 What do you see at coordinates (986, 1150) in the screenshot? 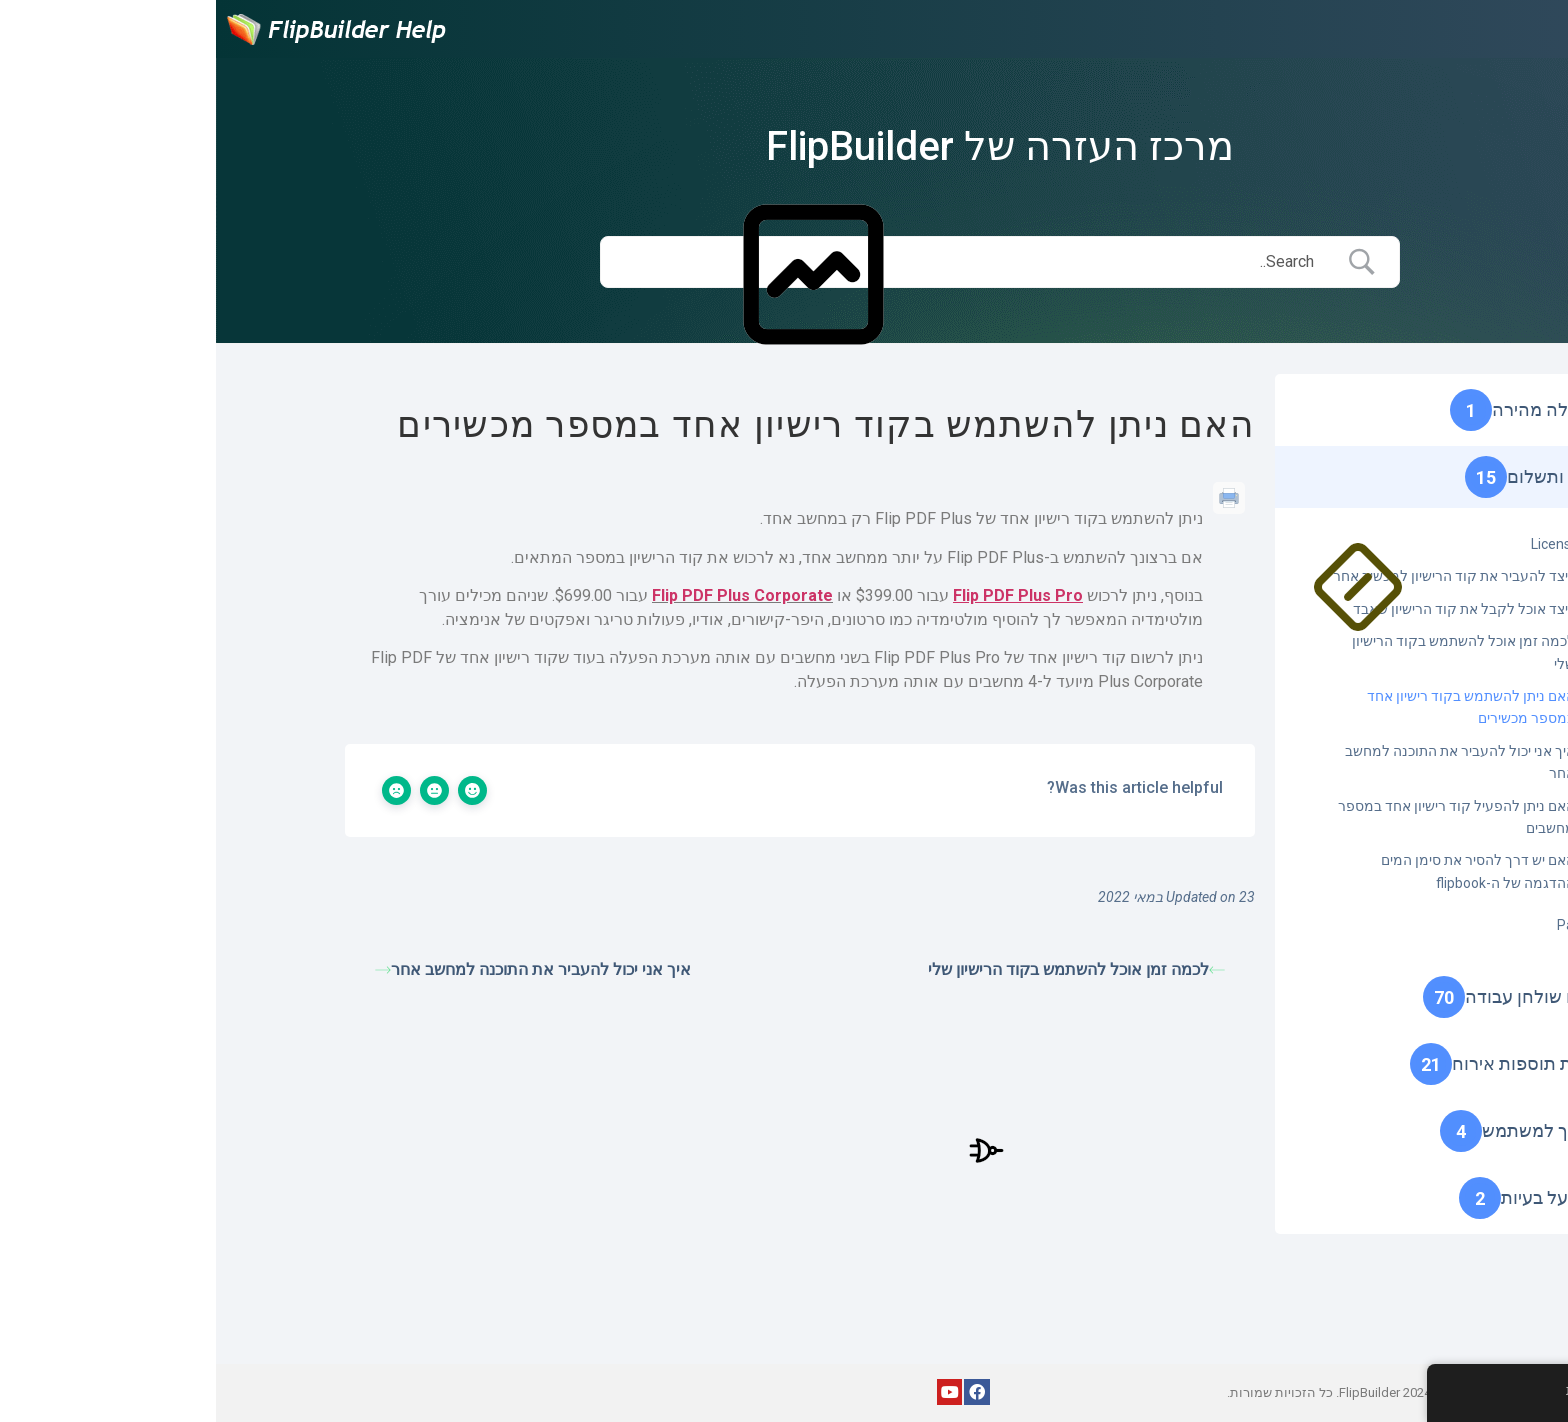
I see `NOR logic gate symbol for circuit diagrams` at bounding box center [986, 1150].